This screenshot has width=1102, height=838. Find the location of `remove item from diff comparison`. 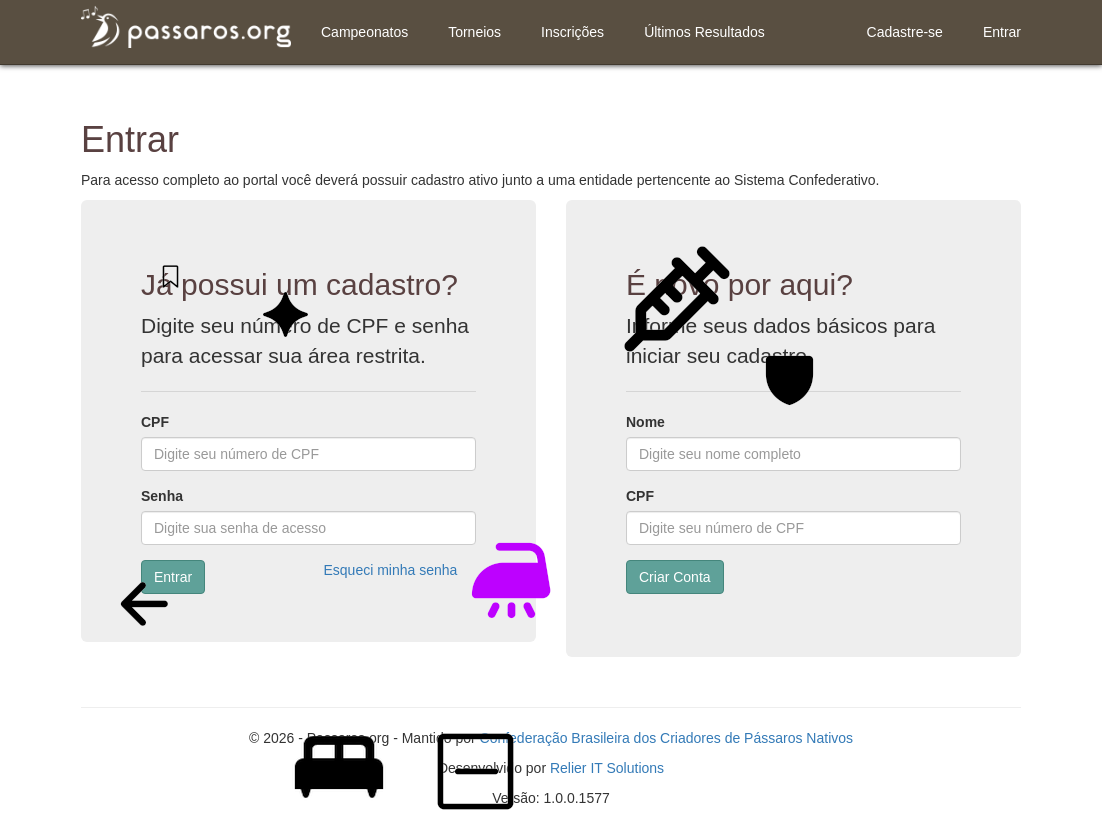

remove item from diff comparison is located at coordinates (475, 771).